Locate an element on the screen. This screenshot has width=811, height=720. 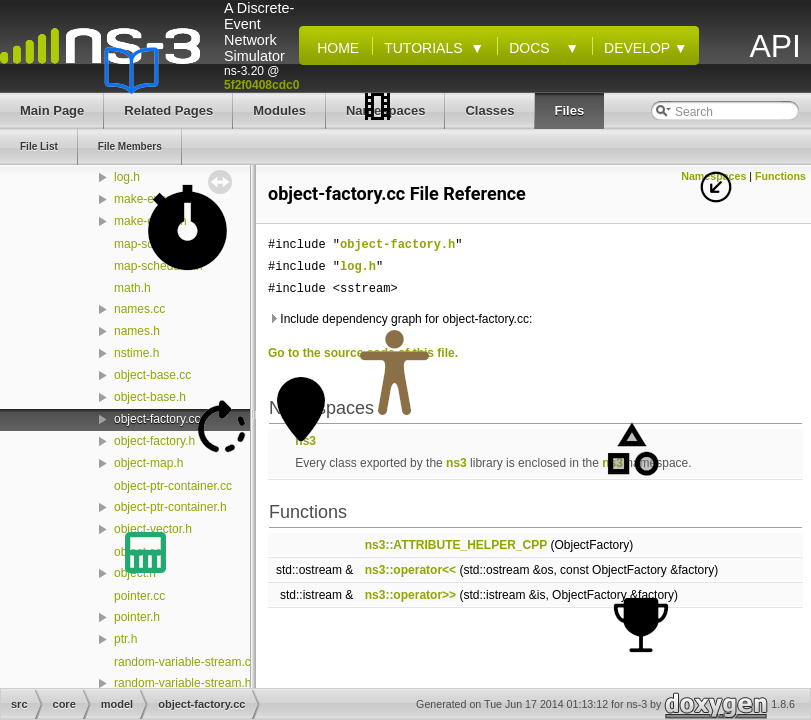
start or stop a timer is located at coordinates (187, 227).